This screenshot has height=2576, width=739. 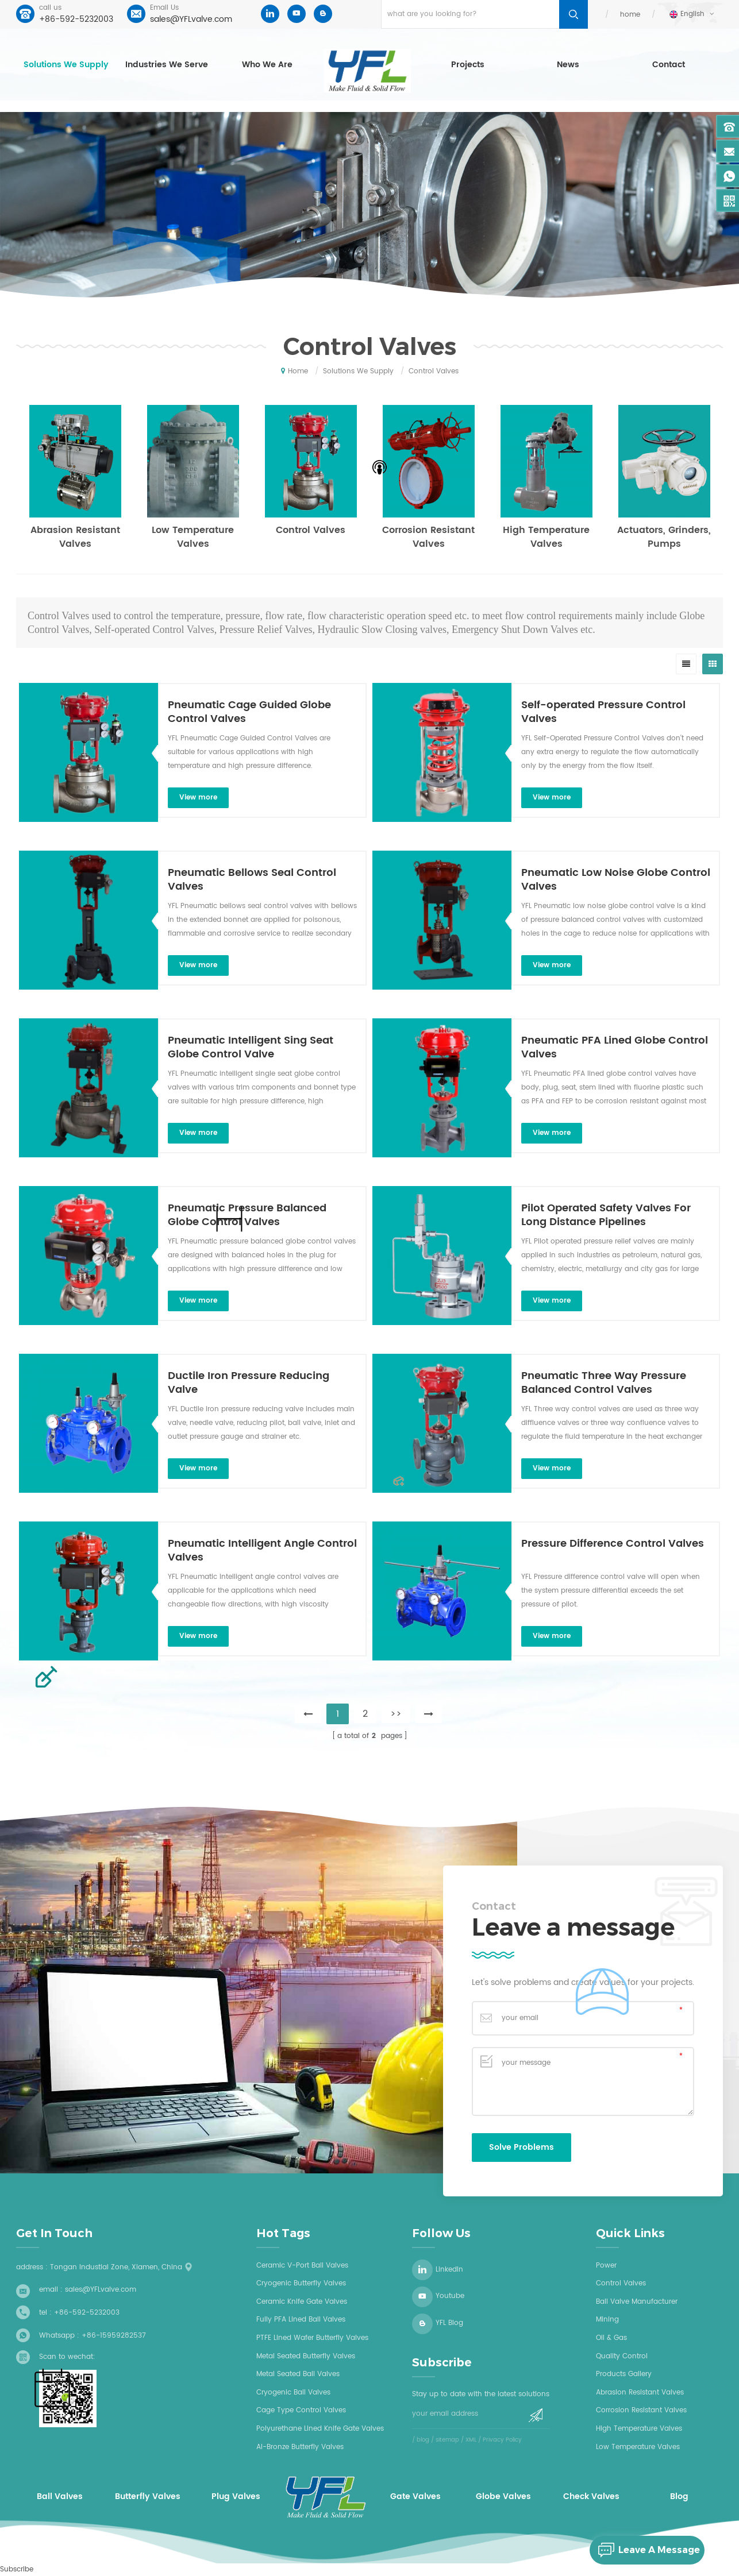 I want to click on confirm or schedule an event, so click(x=52, y=2389).